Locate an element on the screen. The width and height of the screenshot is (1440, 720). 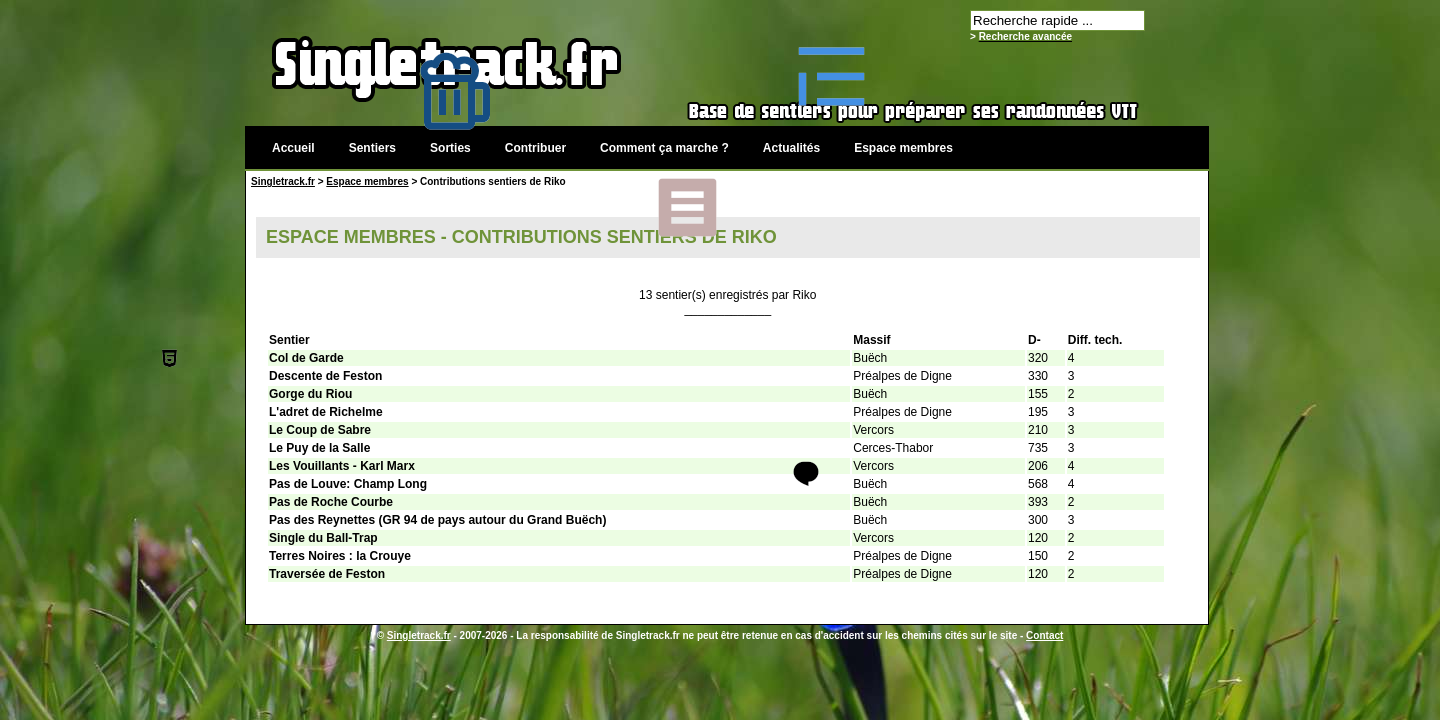
HTML5 technology or web standard indicator is located at coordinates (169, 358).